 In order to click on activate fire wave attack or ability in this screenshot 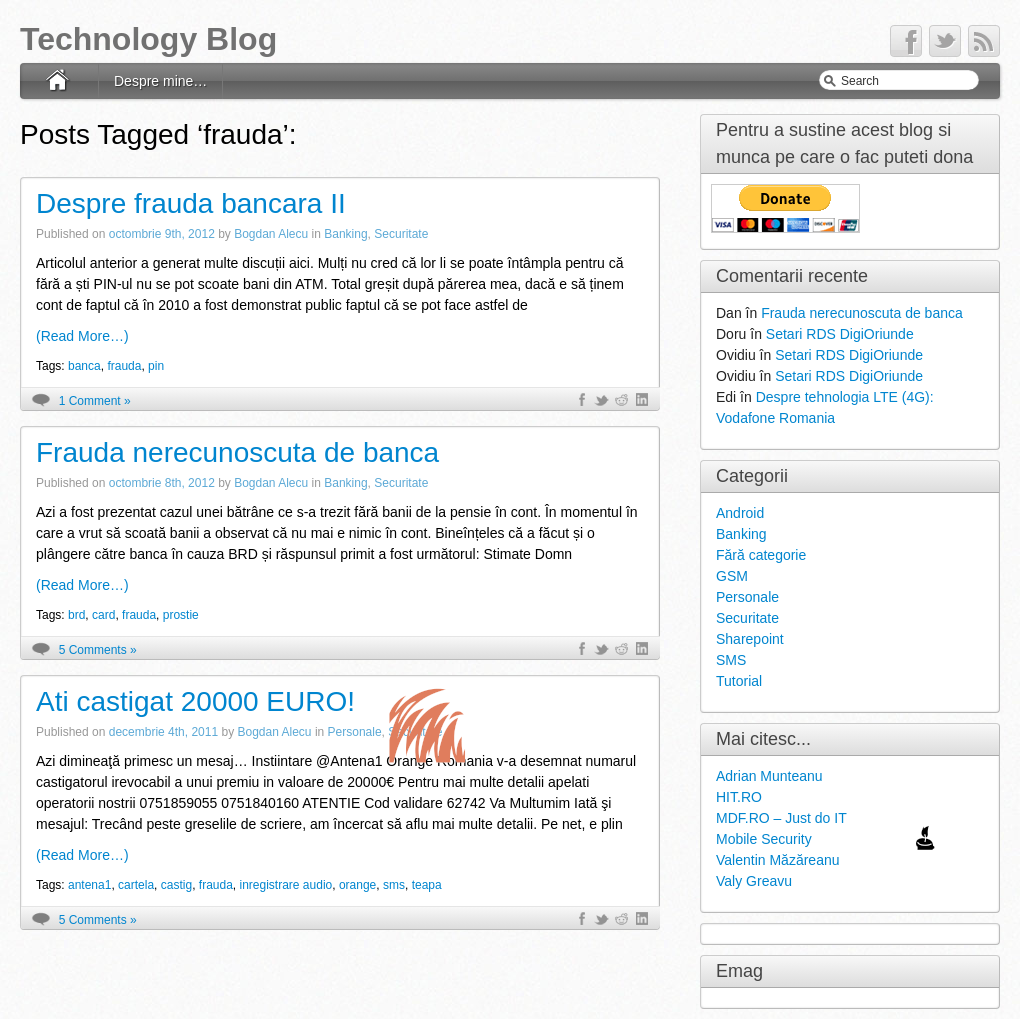, I will do `click(426, 724)`.